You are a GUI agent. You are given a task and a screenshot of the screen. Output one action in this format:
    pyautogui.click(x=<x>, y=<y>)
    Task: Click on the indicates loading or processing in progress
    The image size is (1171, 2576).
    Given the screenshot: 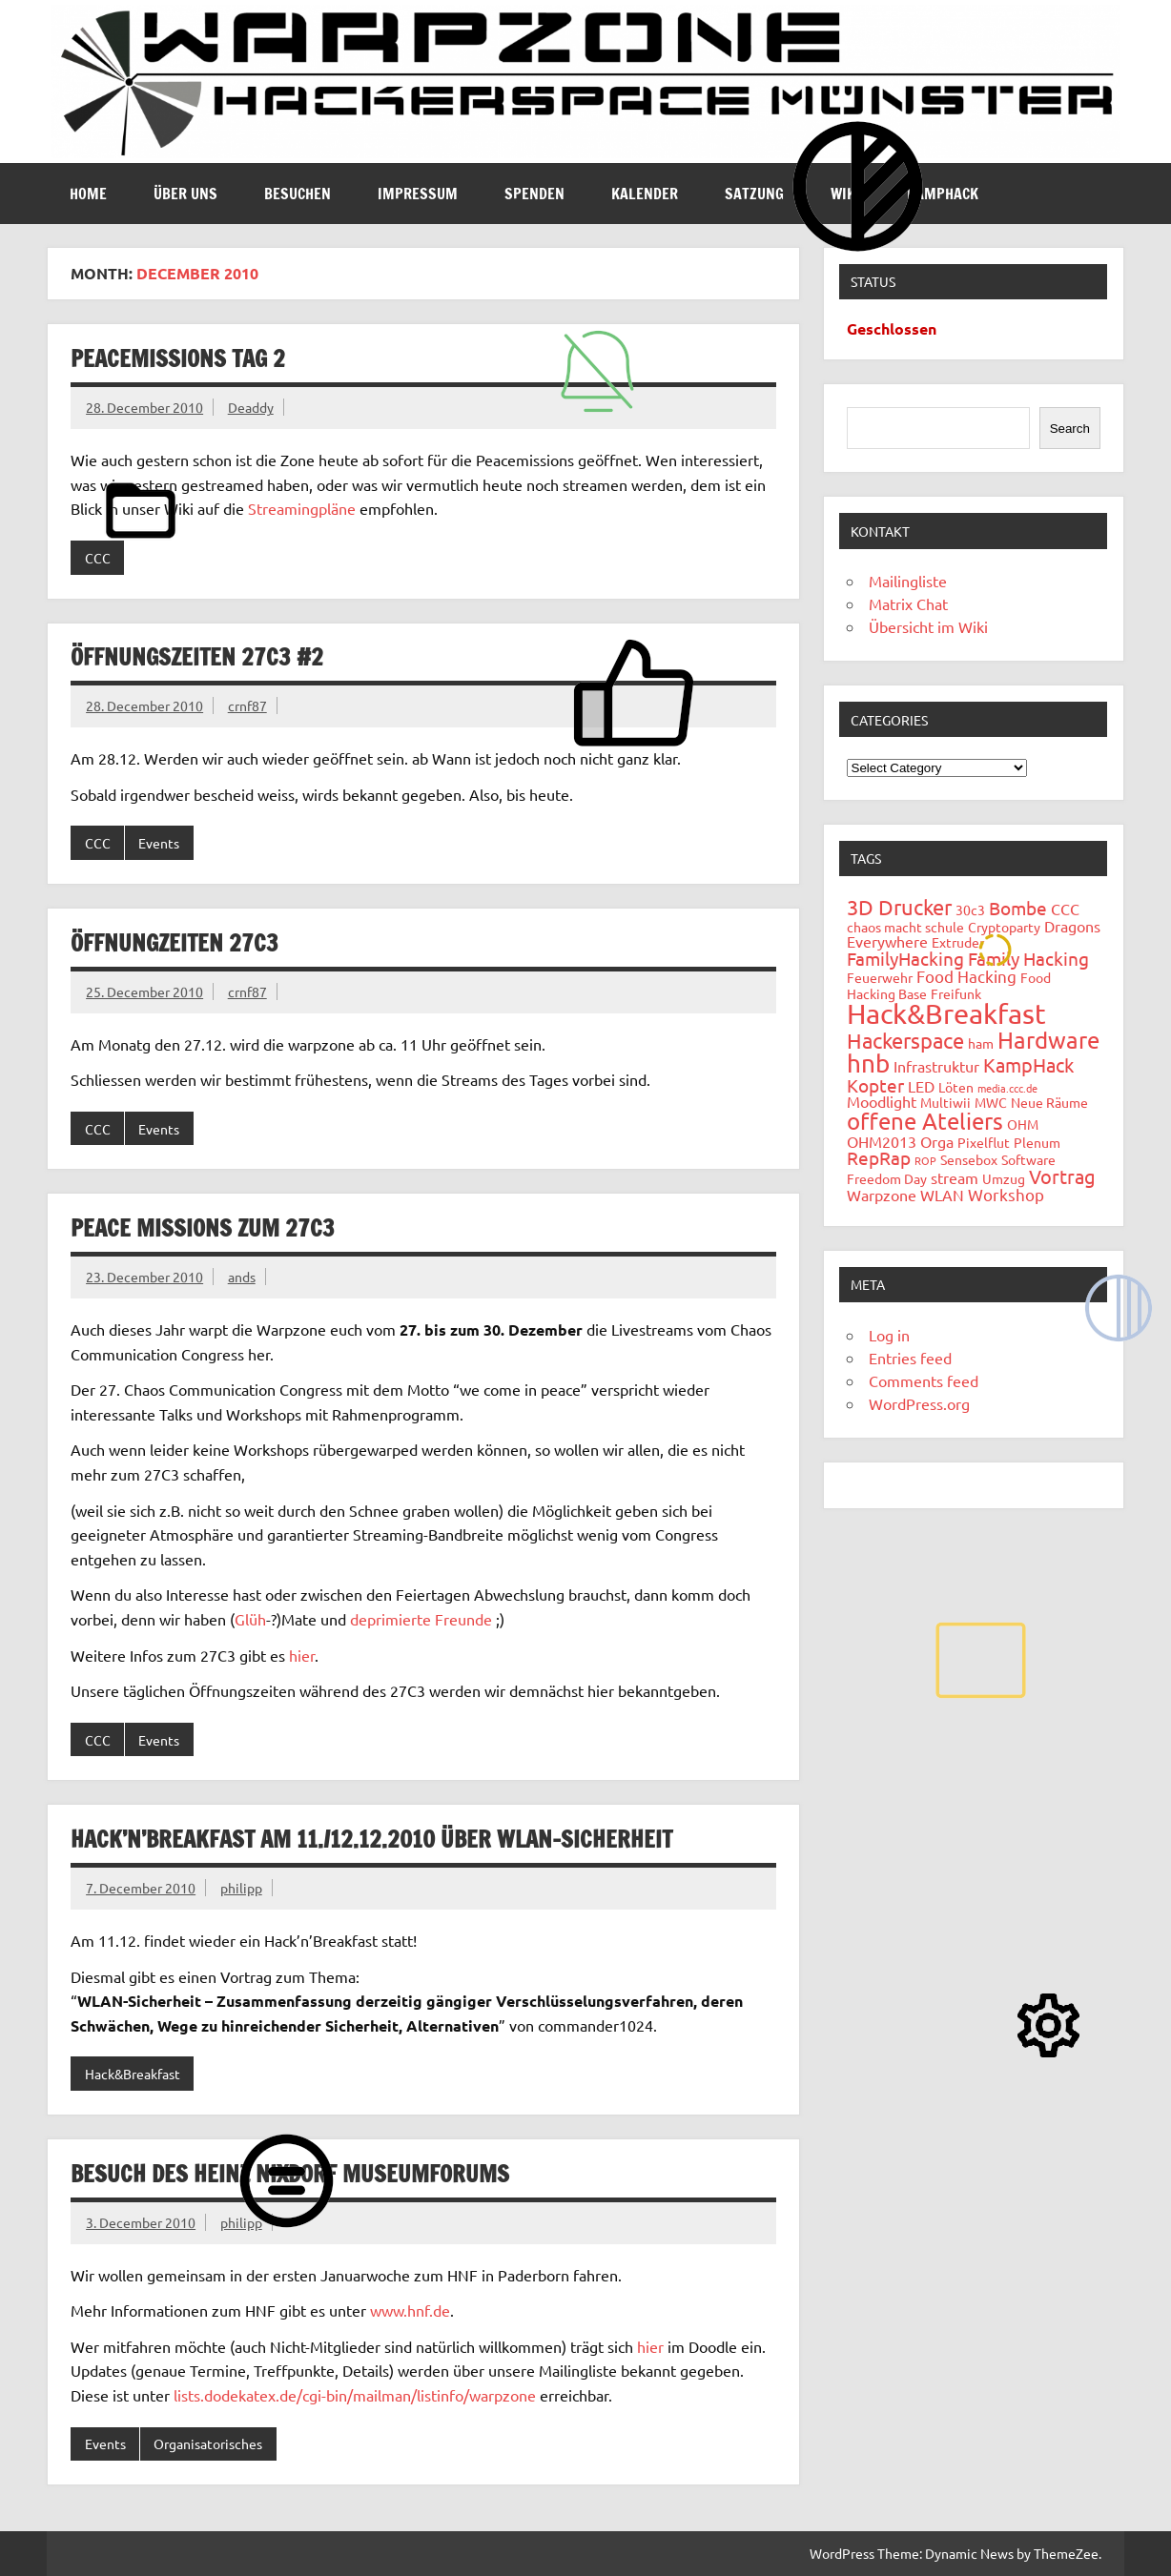 What is the action you would take?
    pyautogui.click(x=995, y=950)
    